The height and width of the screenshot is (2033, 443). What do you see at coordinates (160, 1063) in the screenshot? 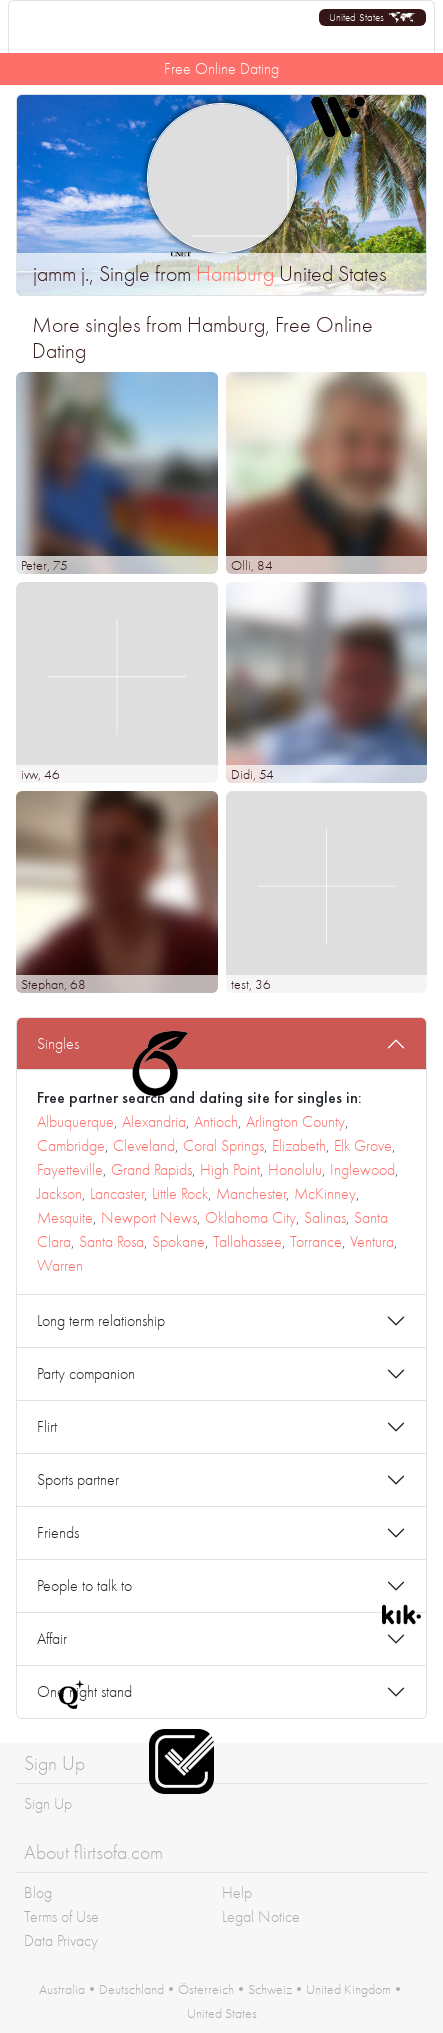
I see `open Overleaf LaTeX editor` at bounding box center [160, 1063].